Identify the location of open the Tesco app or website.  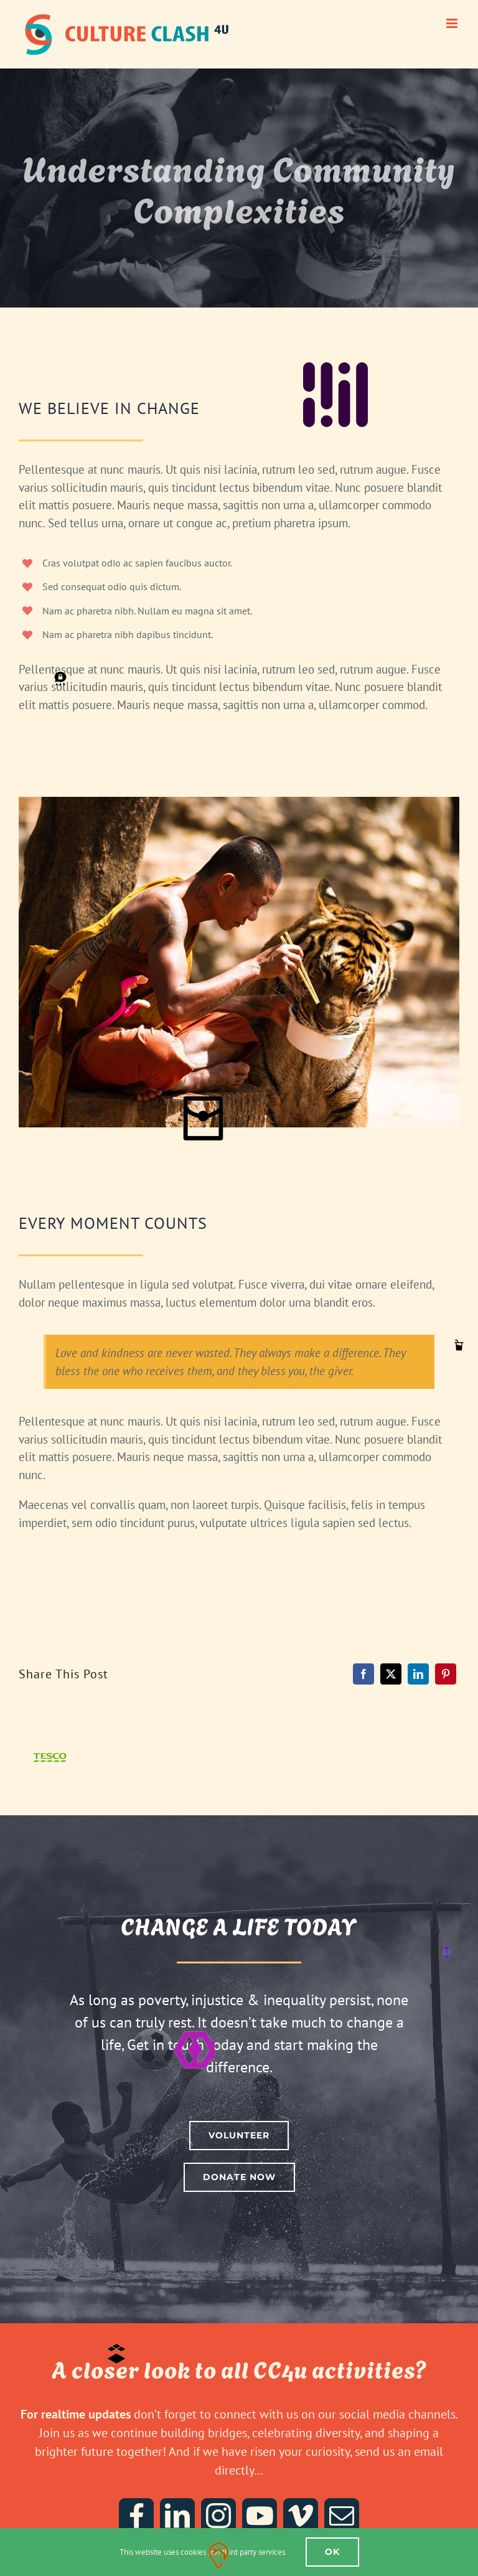
(50, 1757).